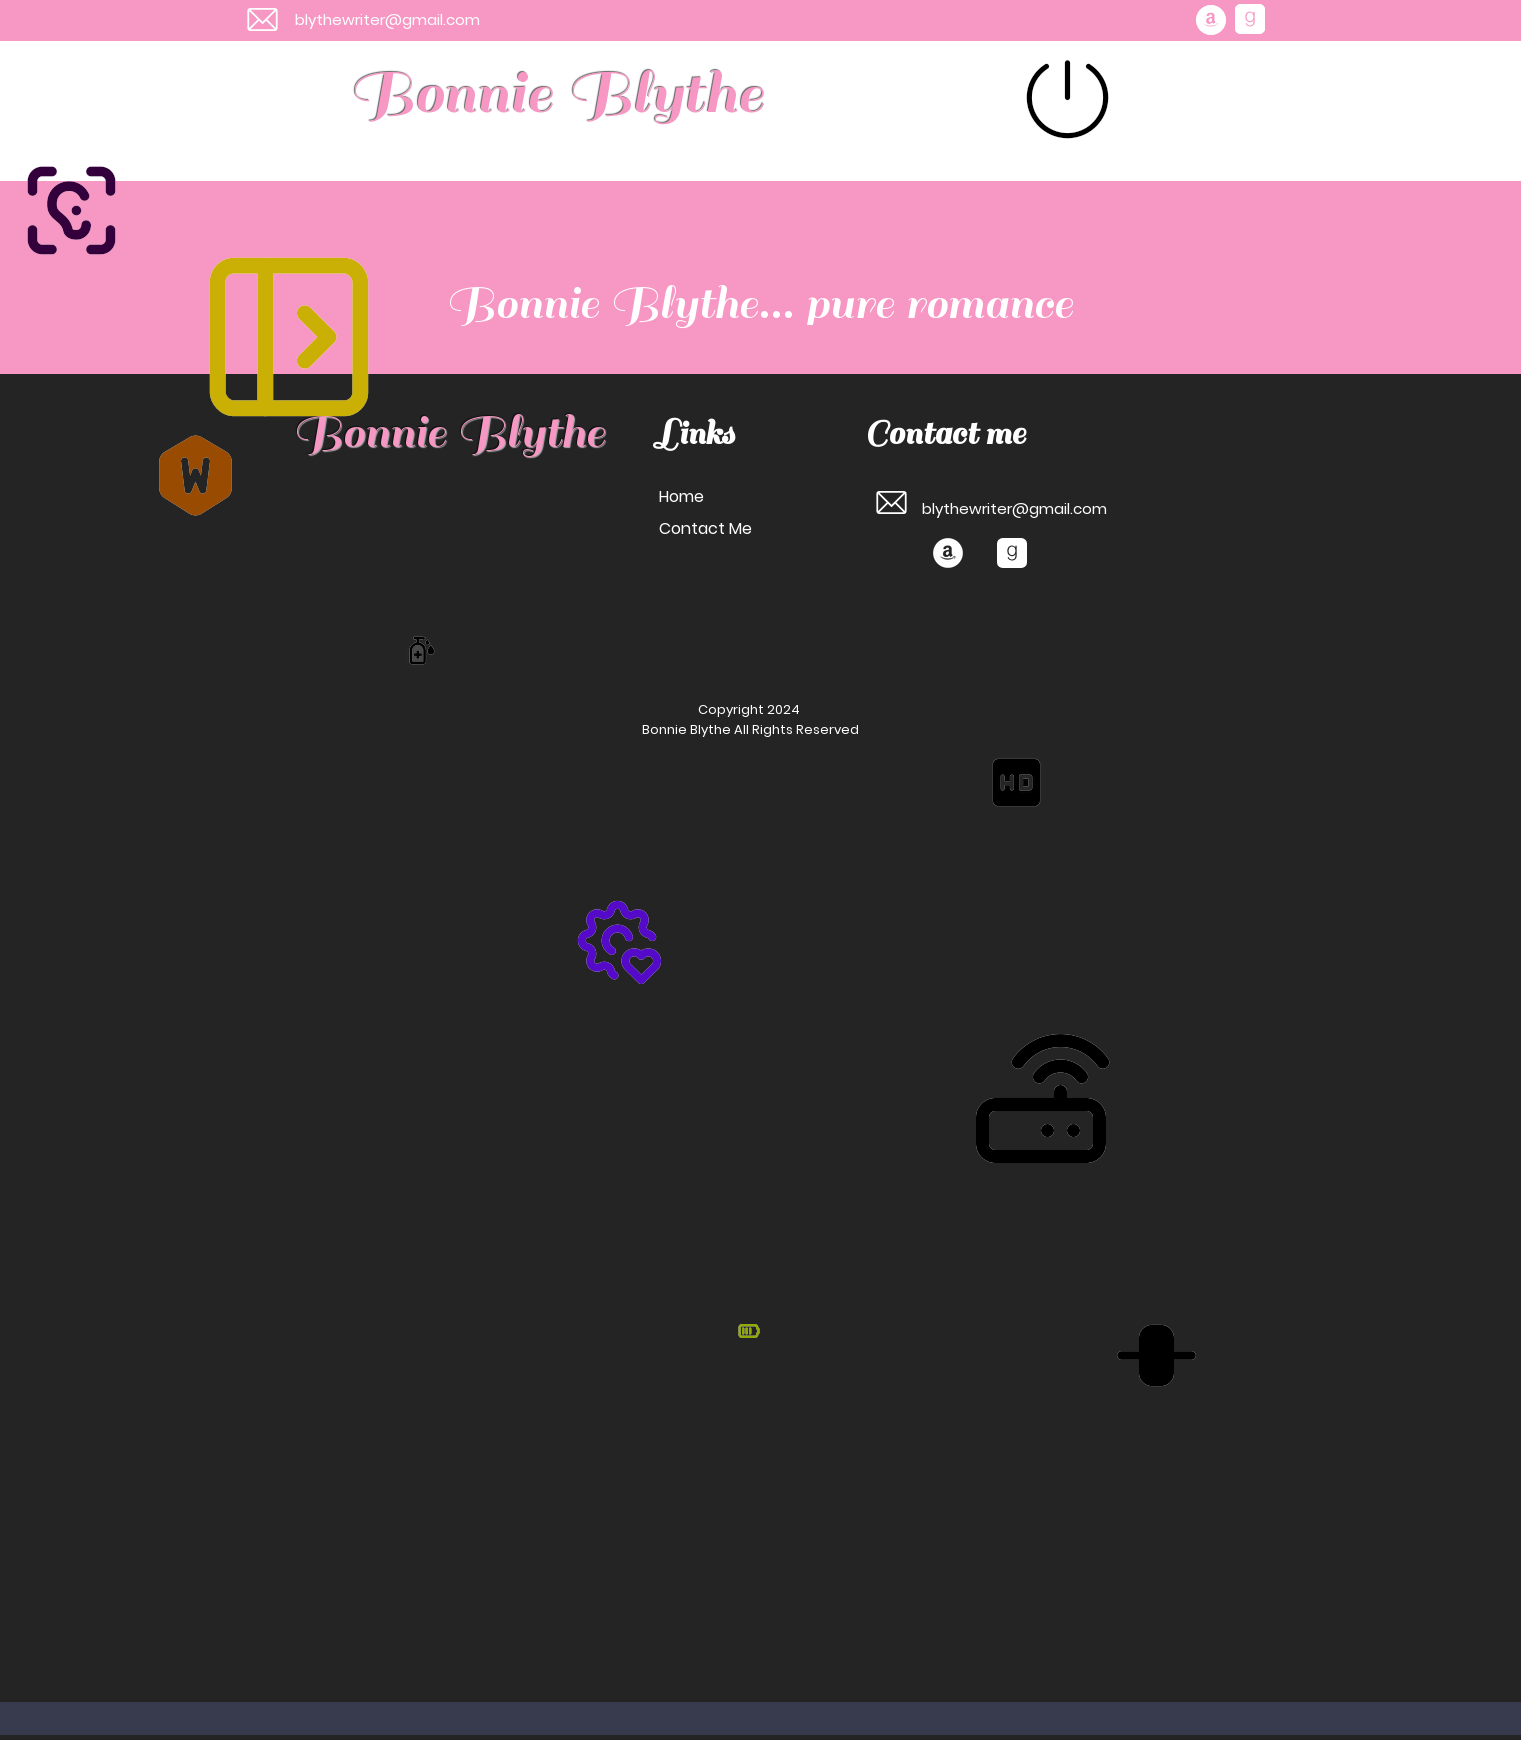 The height and width of the screenshot is (1740, 1521). I want to click on customize your favorites or liked items settings, so click(617, 940).